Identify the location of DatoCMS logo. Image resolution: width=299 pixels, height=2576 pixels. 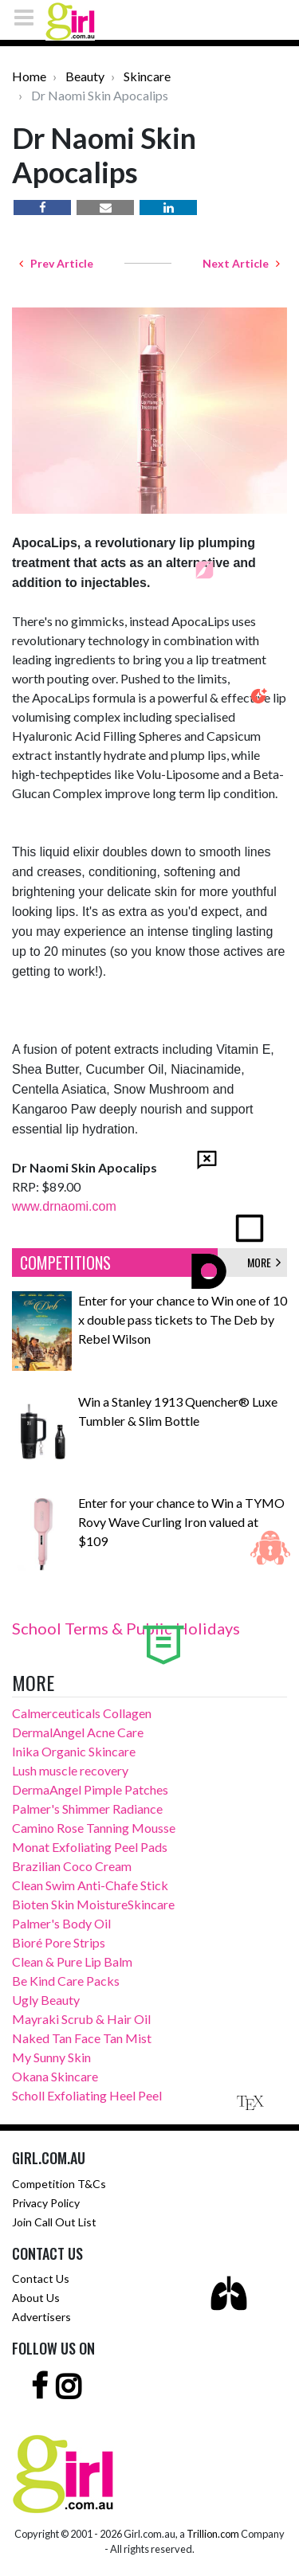
(209, 1271).